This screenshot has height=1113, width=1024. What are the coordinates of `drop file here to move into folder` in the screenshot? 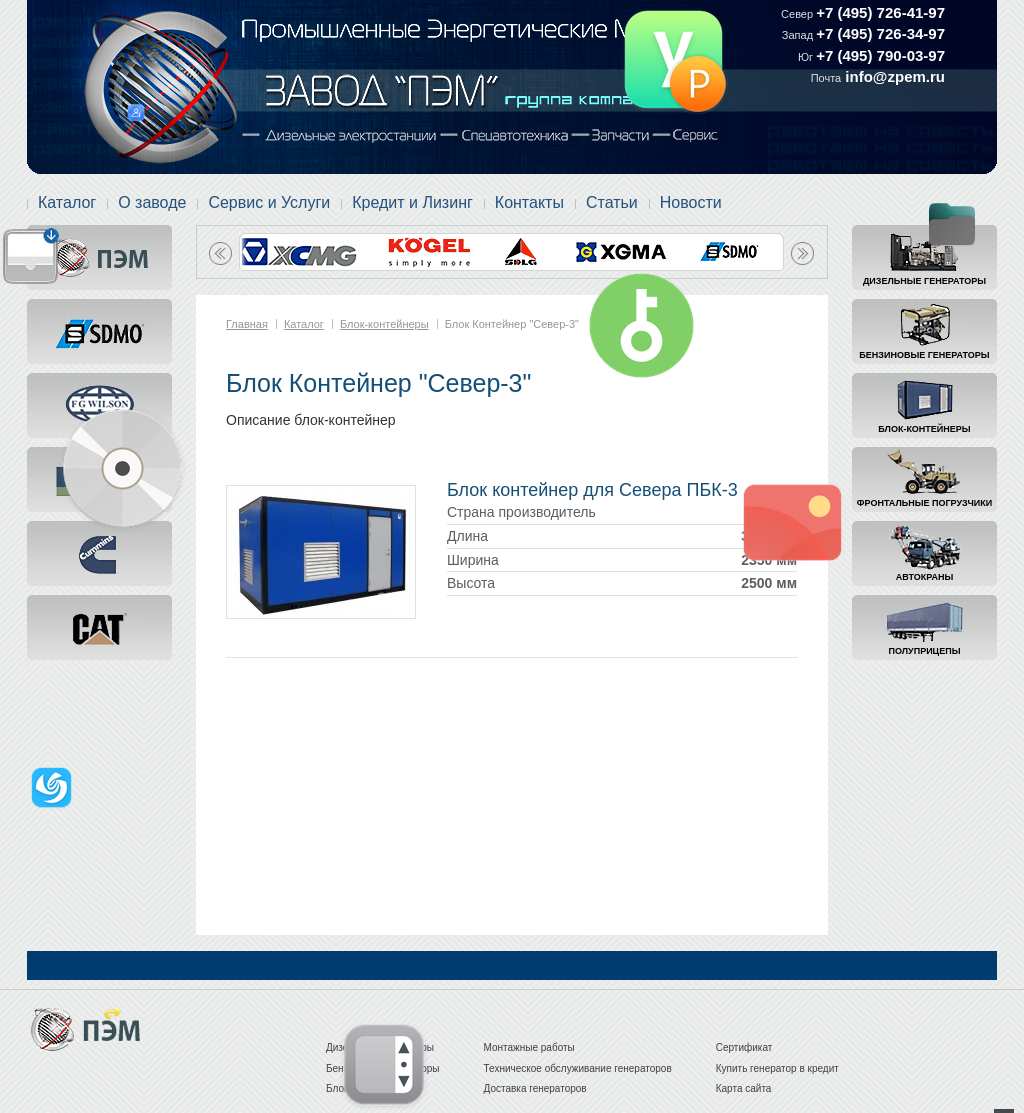 It's located at (952, 224).